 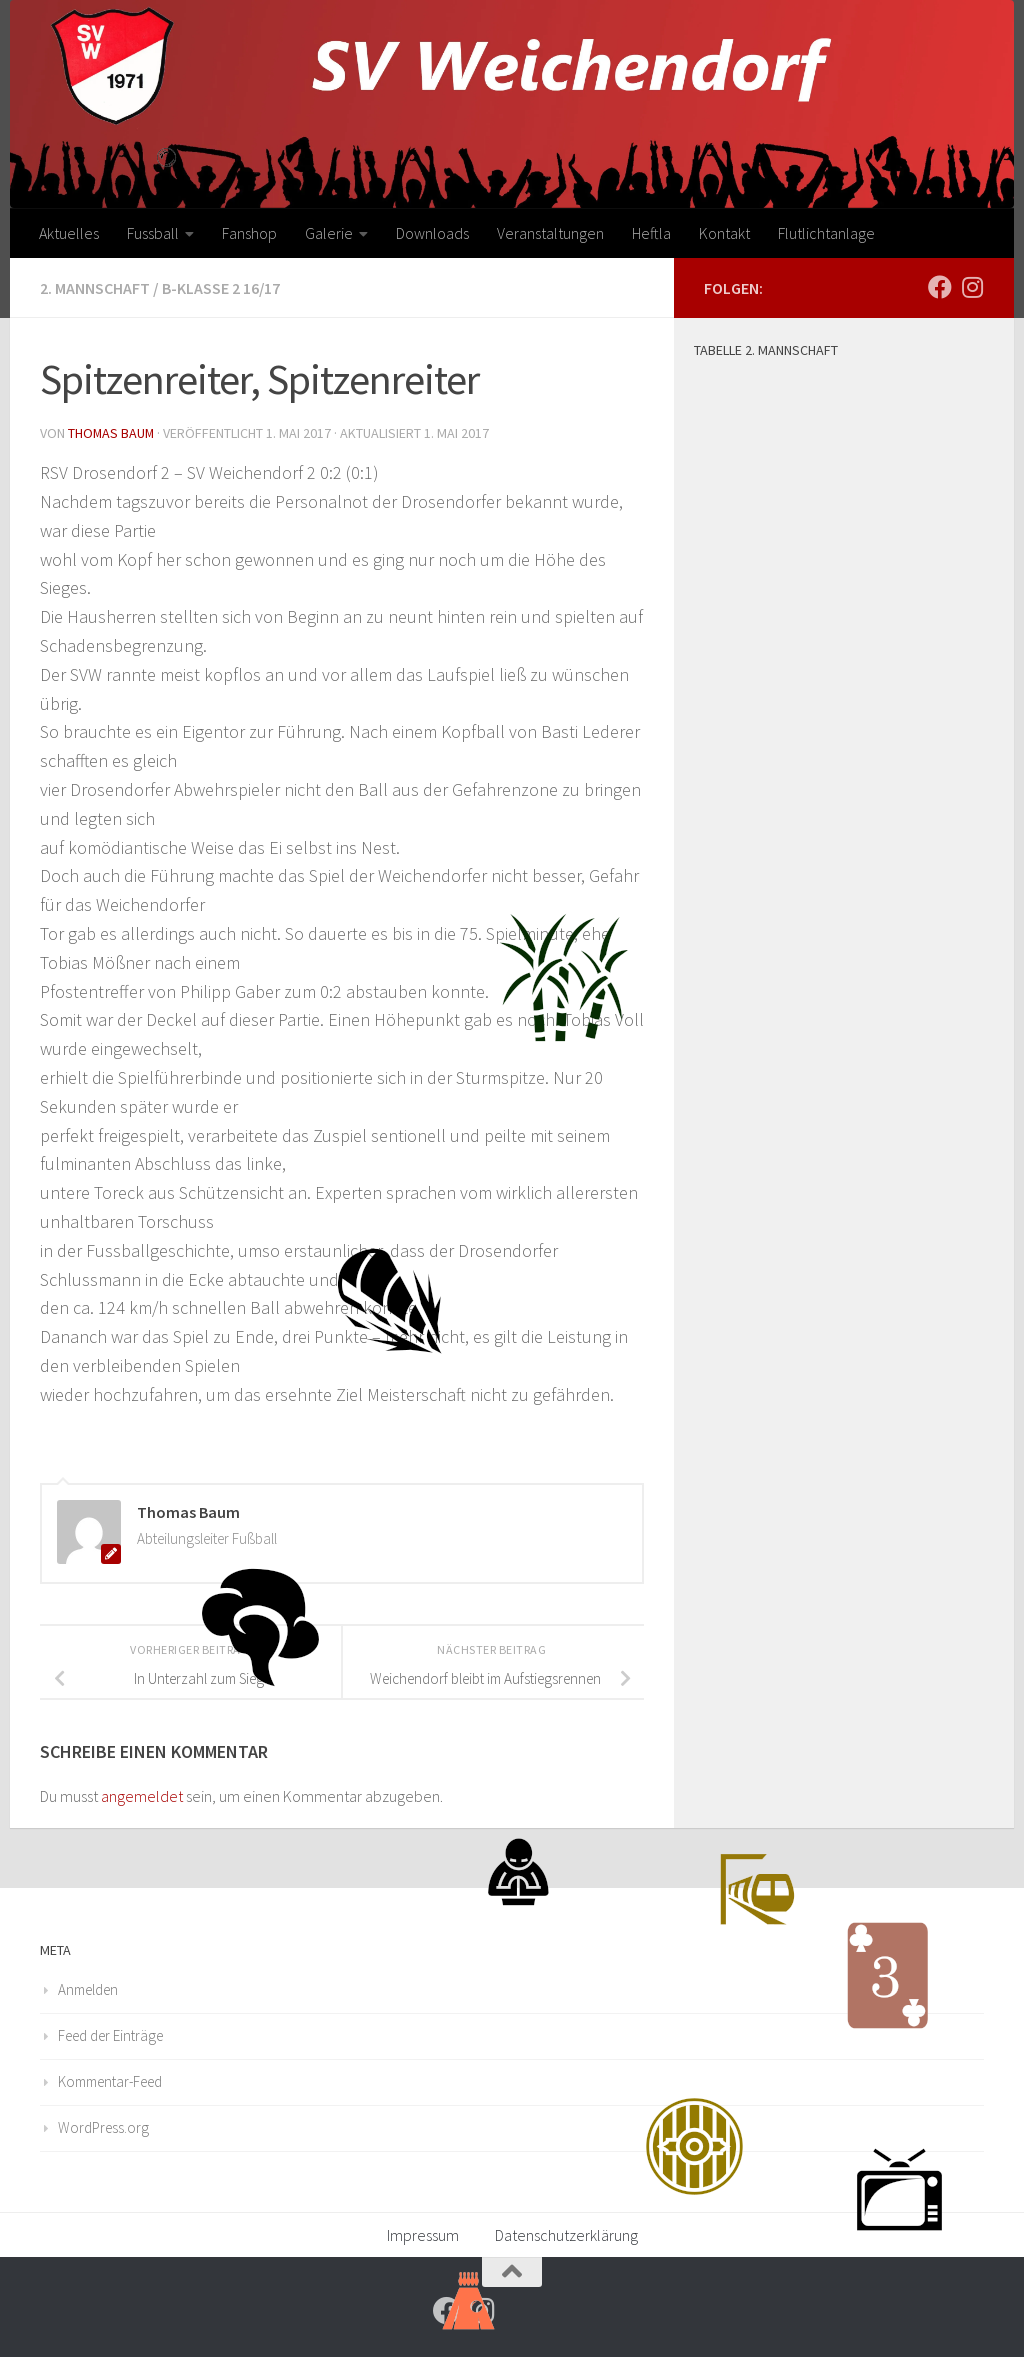 I want to click on access tv or video streaming features, so click(x=899, y=2189).